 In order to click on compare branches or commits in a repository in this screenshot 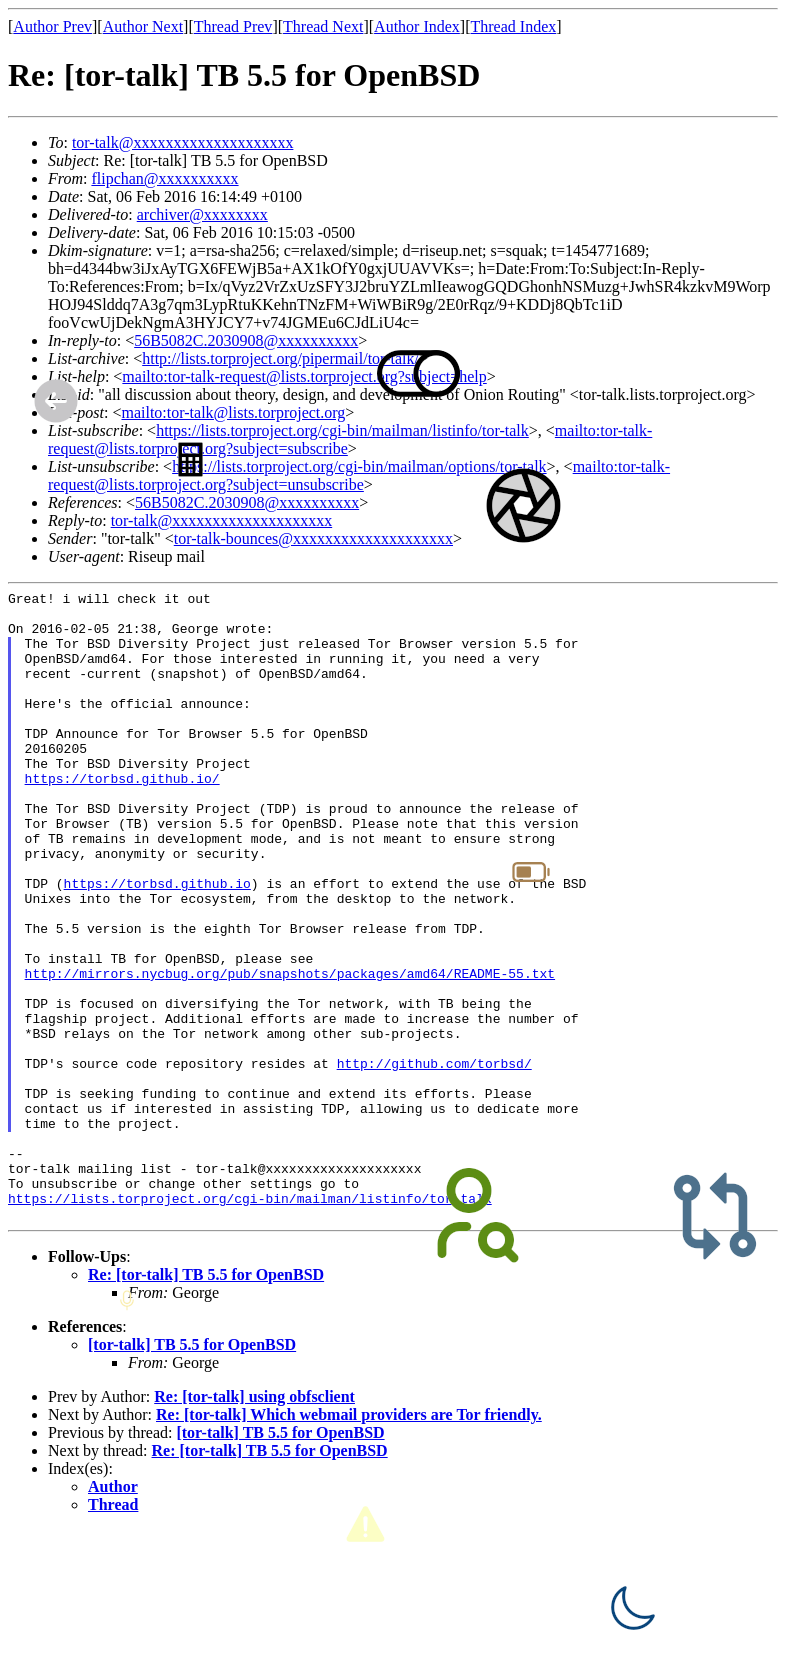, I will do `click(715, 1216)`.